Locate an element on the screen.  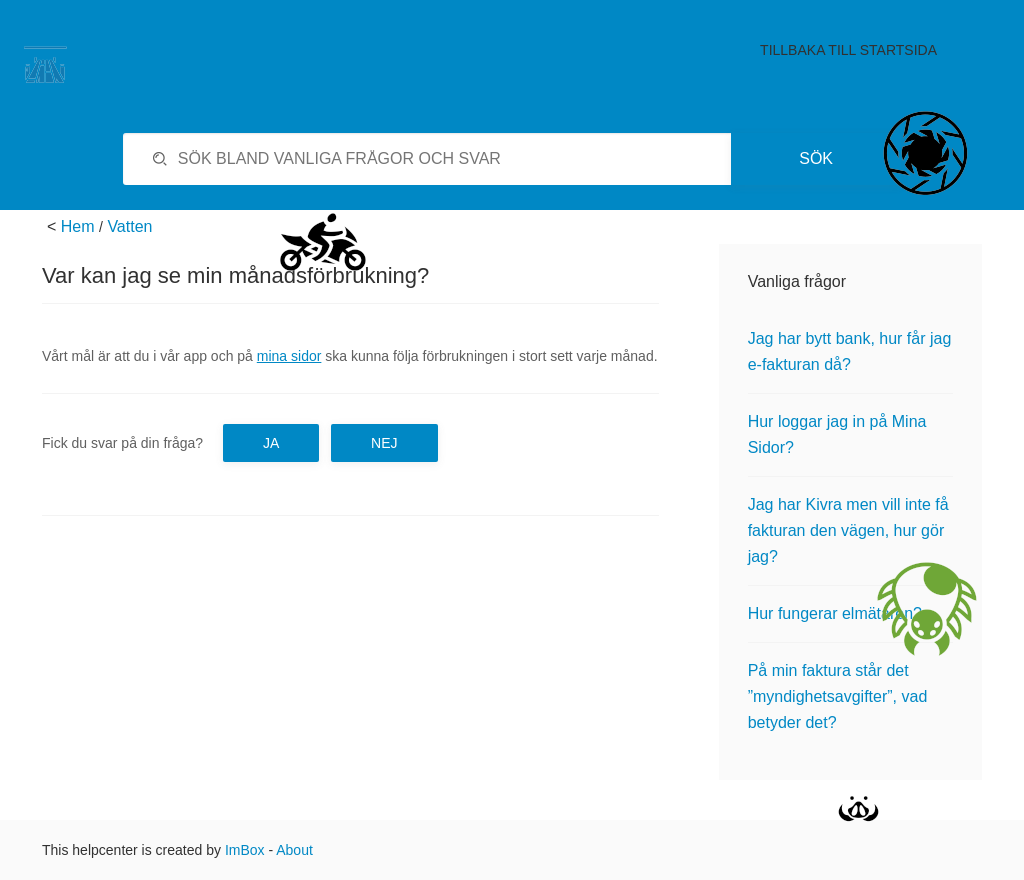
indicates a tick or mite creature in a game context is located at coordinates (925, 609).